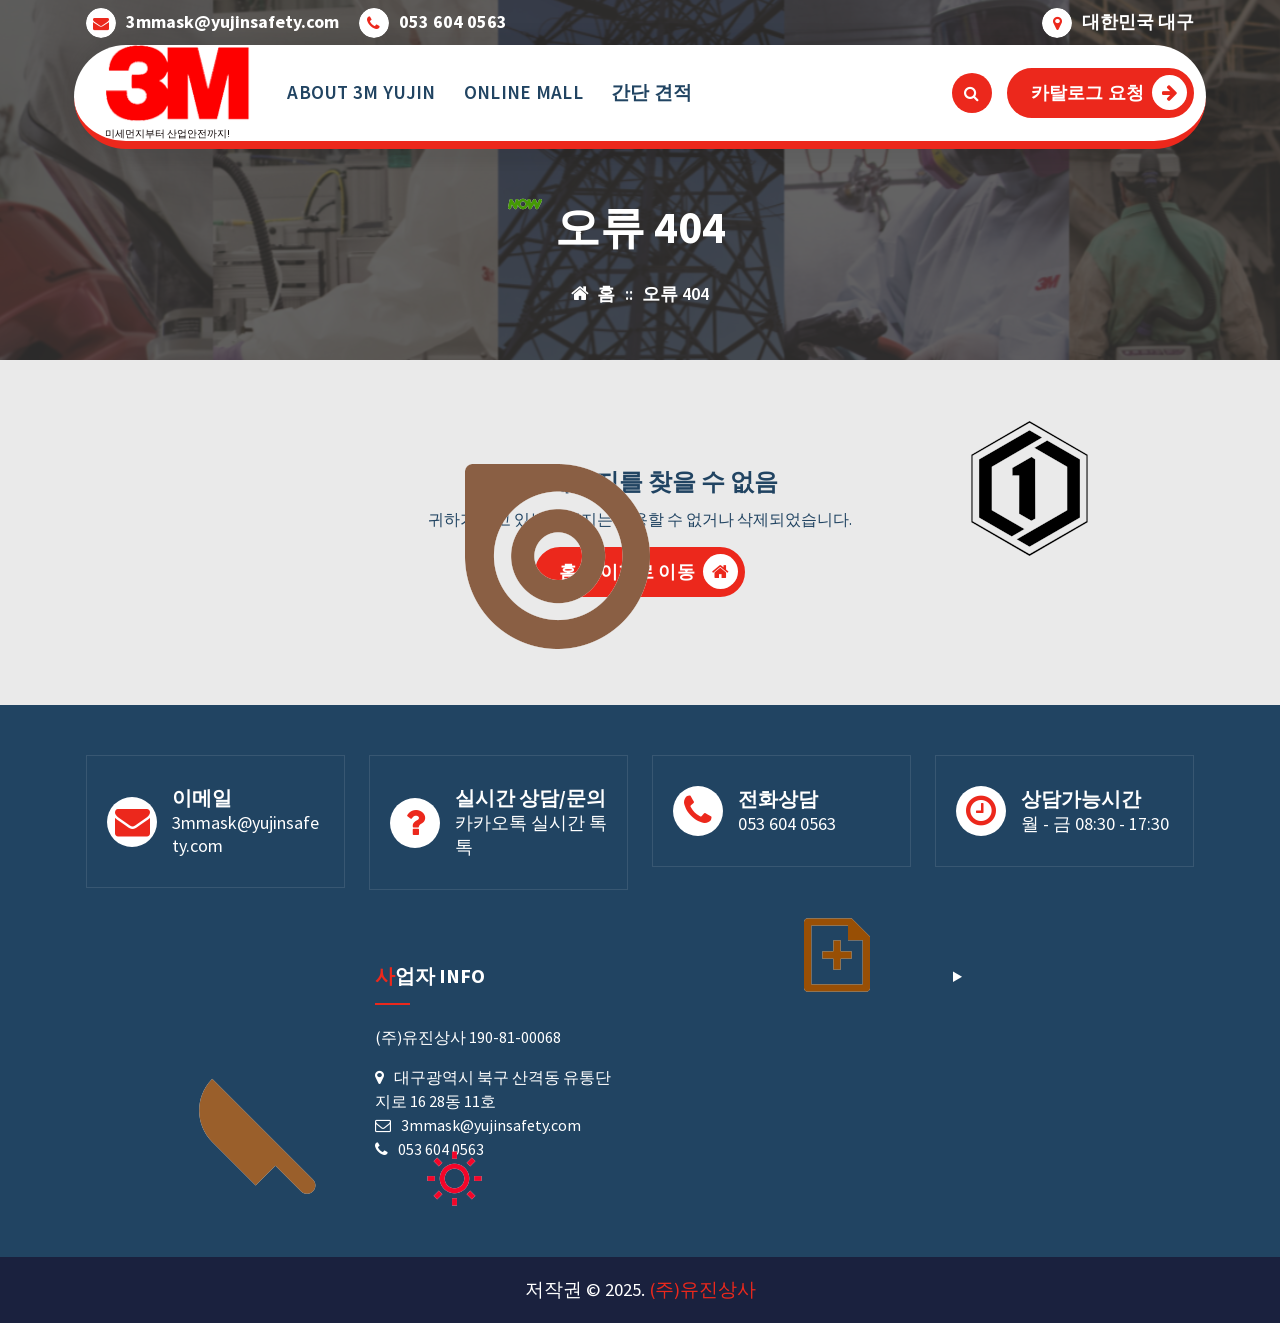 This screenshot has height=1323, width=1280. Describe the element at coordinates (837, 955) in the screenshot. I see `create a new file` at that location.